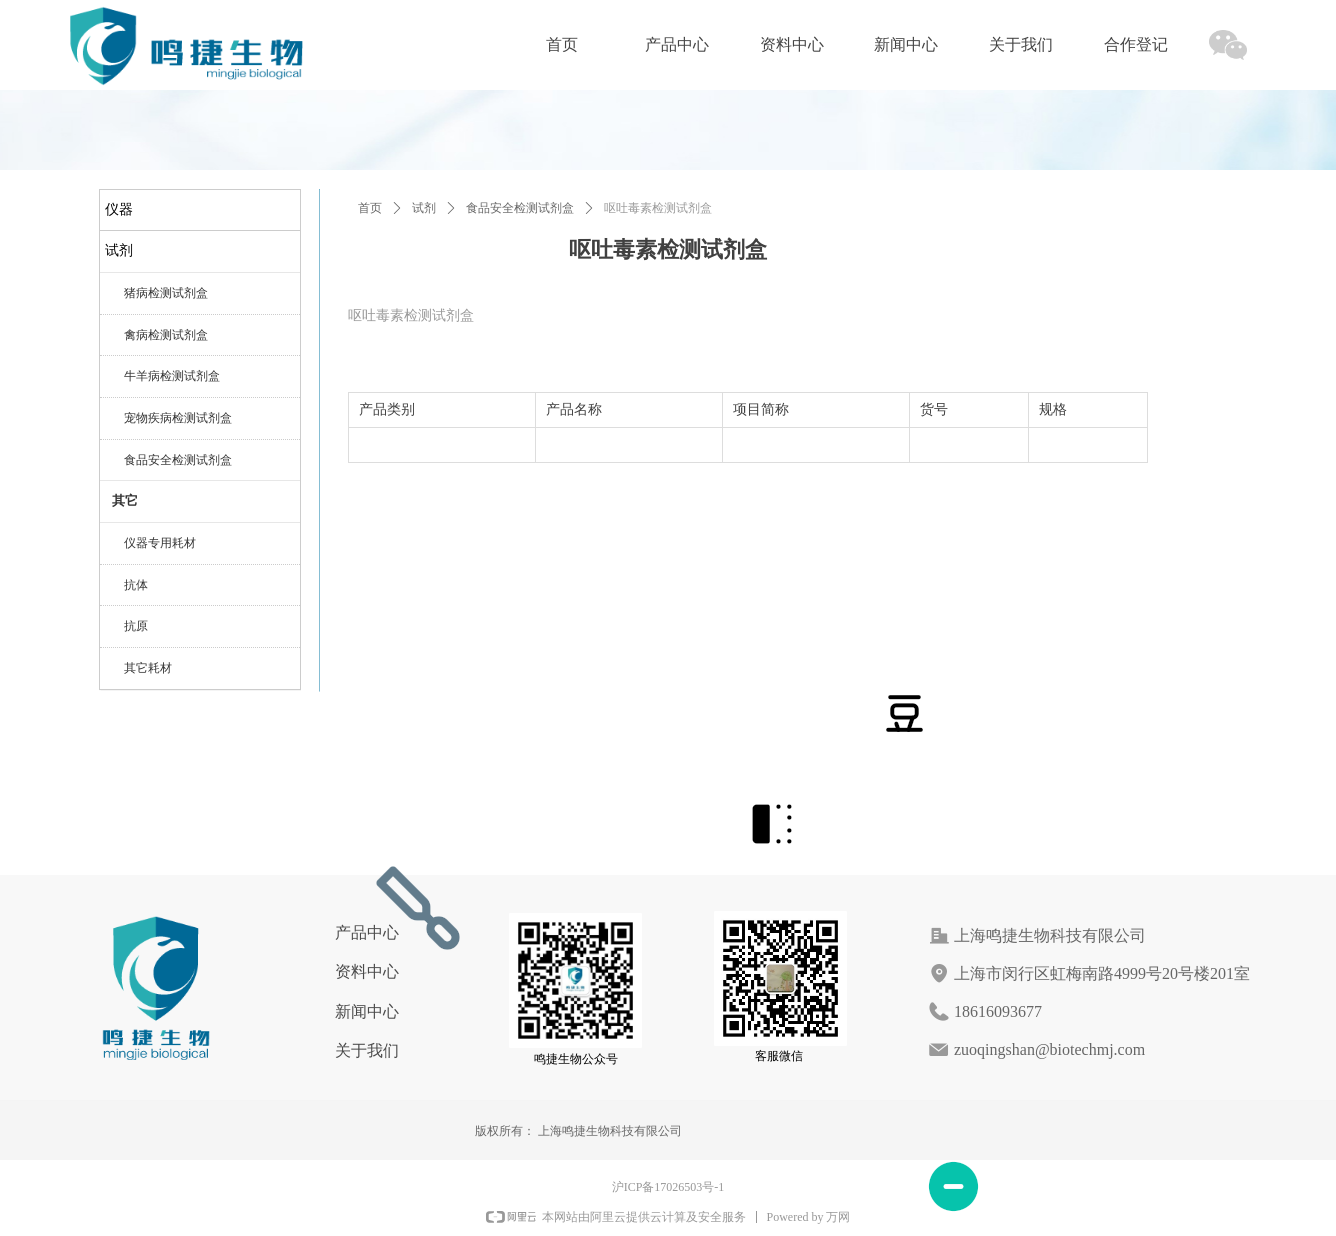 The image size is (1336, 1236). Describe the element at coordinates (772, 824) in the screenshot. I see `align content to the left` at that location.